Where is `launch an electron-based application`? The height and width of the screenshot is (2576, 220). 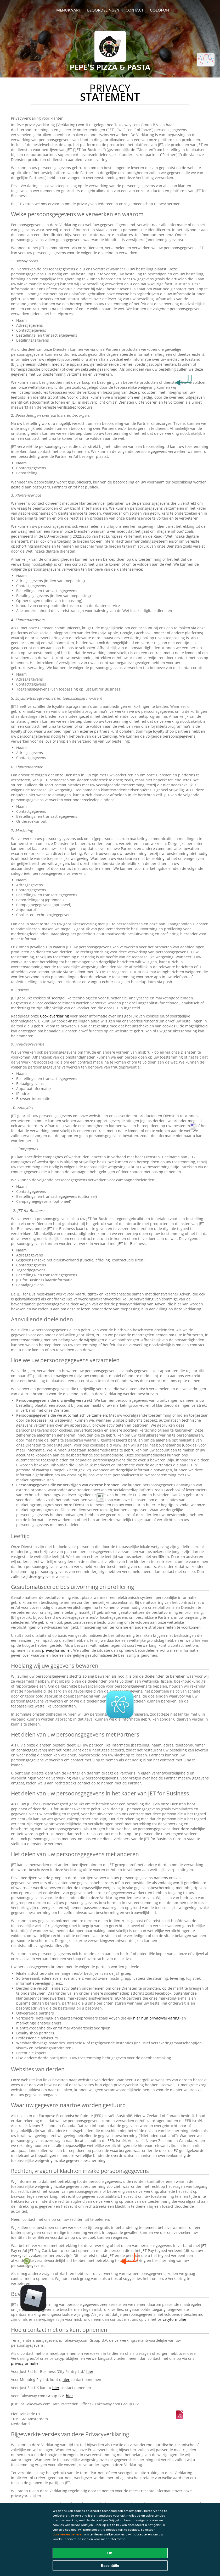
launch an electron-based application is located at coordinates (120, 1704).